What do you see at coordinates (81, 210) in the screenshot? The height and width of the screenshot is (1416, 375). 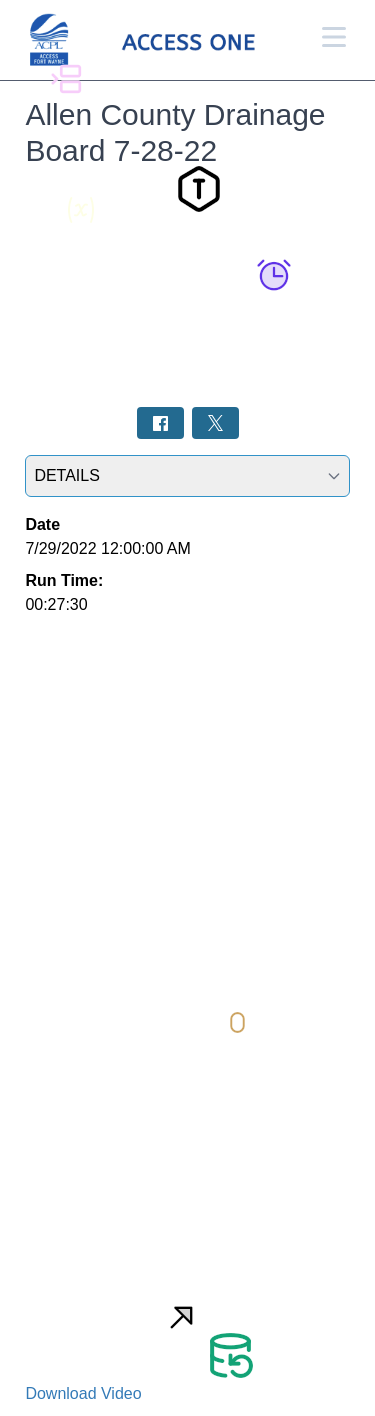 I see `access variable or parameter settings` at bounding box center [81, 210].